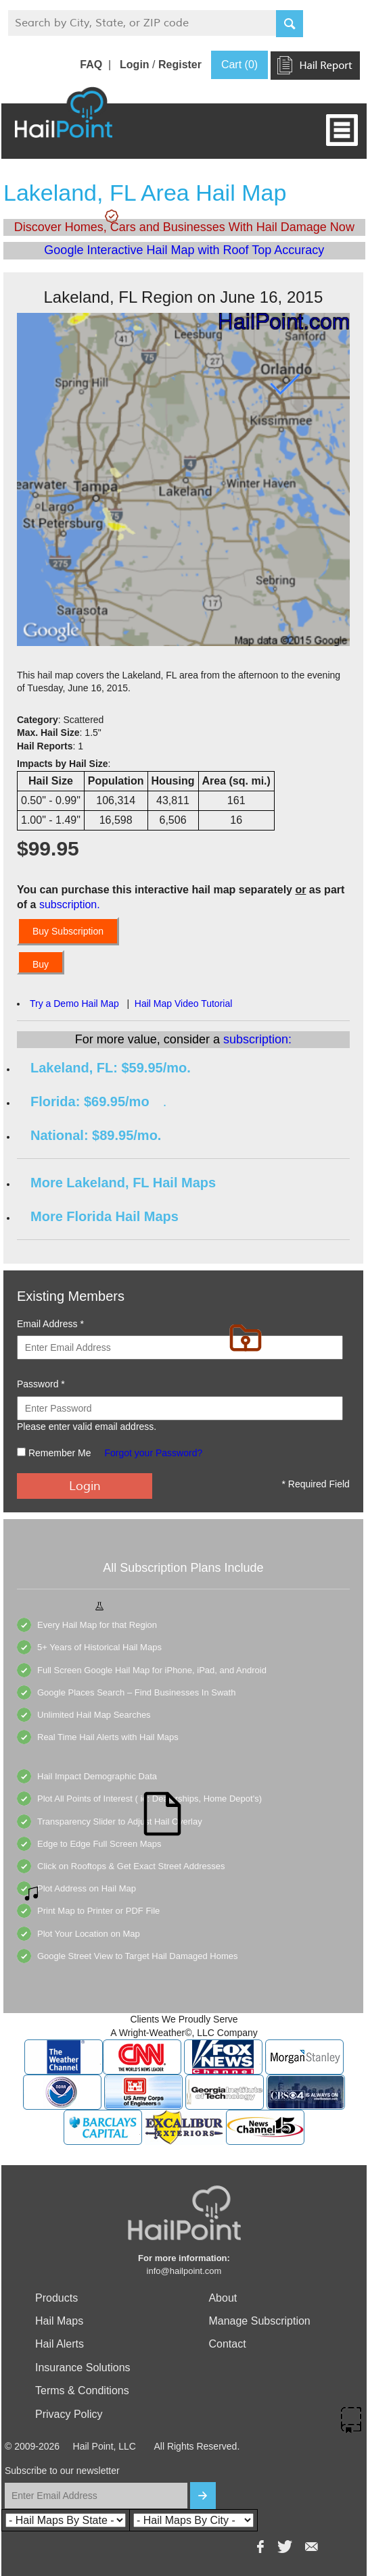 The height and width of the screenshot is (2576, 368). What do you see at coordinates (285, 384) in the screenshot?
I see `confirm or submit an action` at bounding box center [285, 384].